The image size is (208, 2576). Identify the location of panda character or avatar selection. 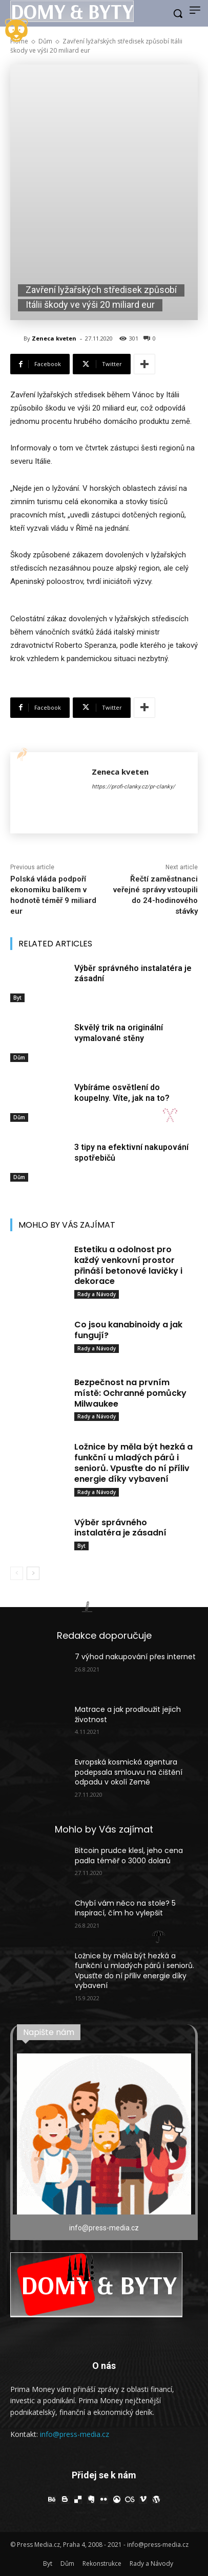
(16, 31).